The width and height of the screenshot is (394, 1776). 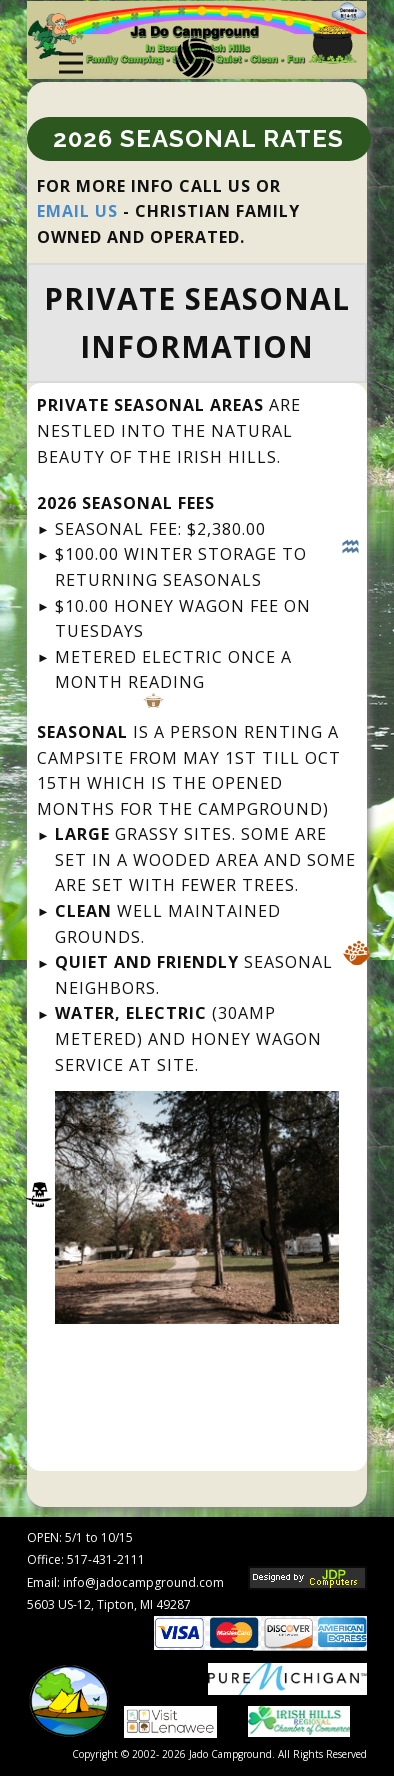 What do you see at coordinates (357, 953) in the screenshot?
I see `view fruit or berry recipes` at bounding box center [357, 953].